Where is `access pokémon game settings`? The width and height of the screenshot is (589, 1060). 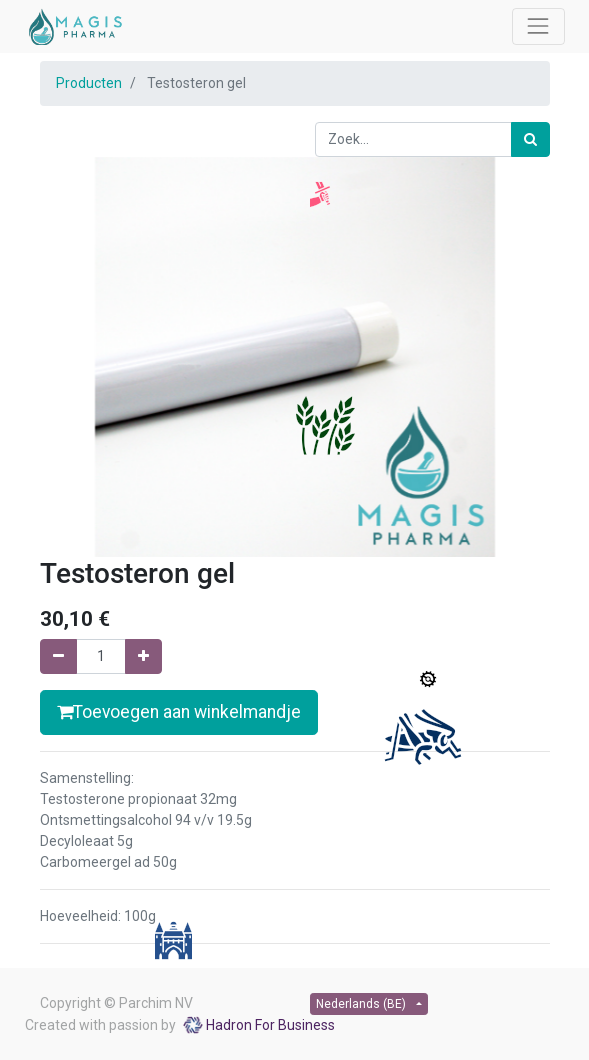
access pokémon game settings is located at coordinates (428, 679).